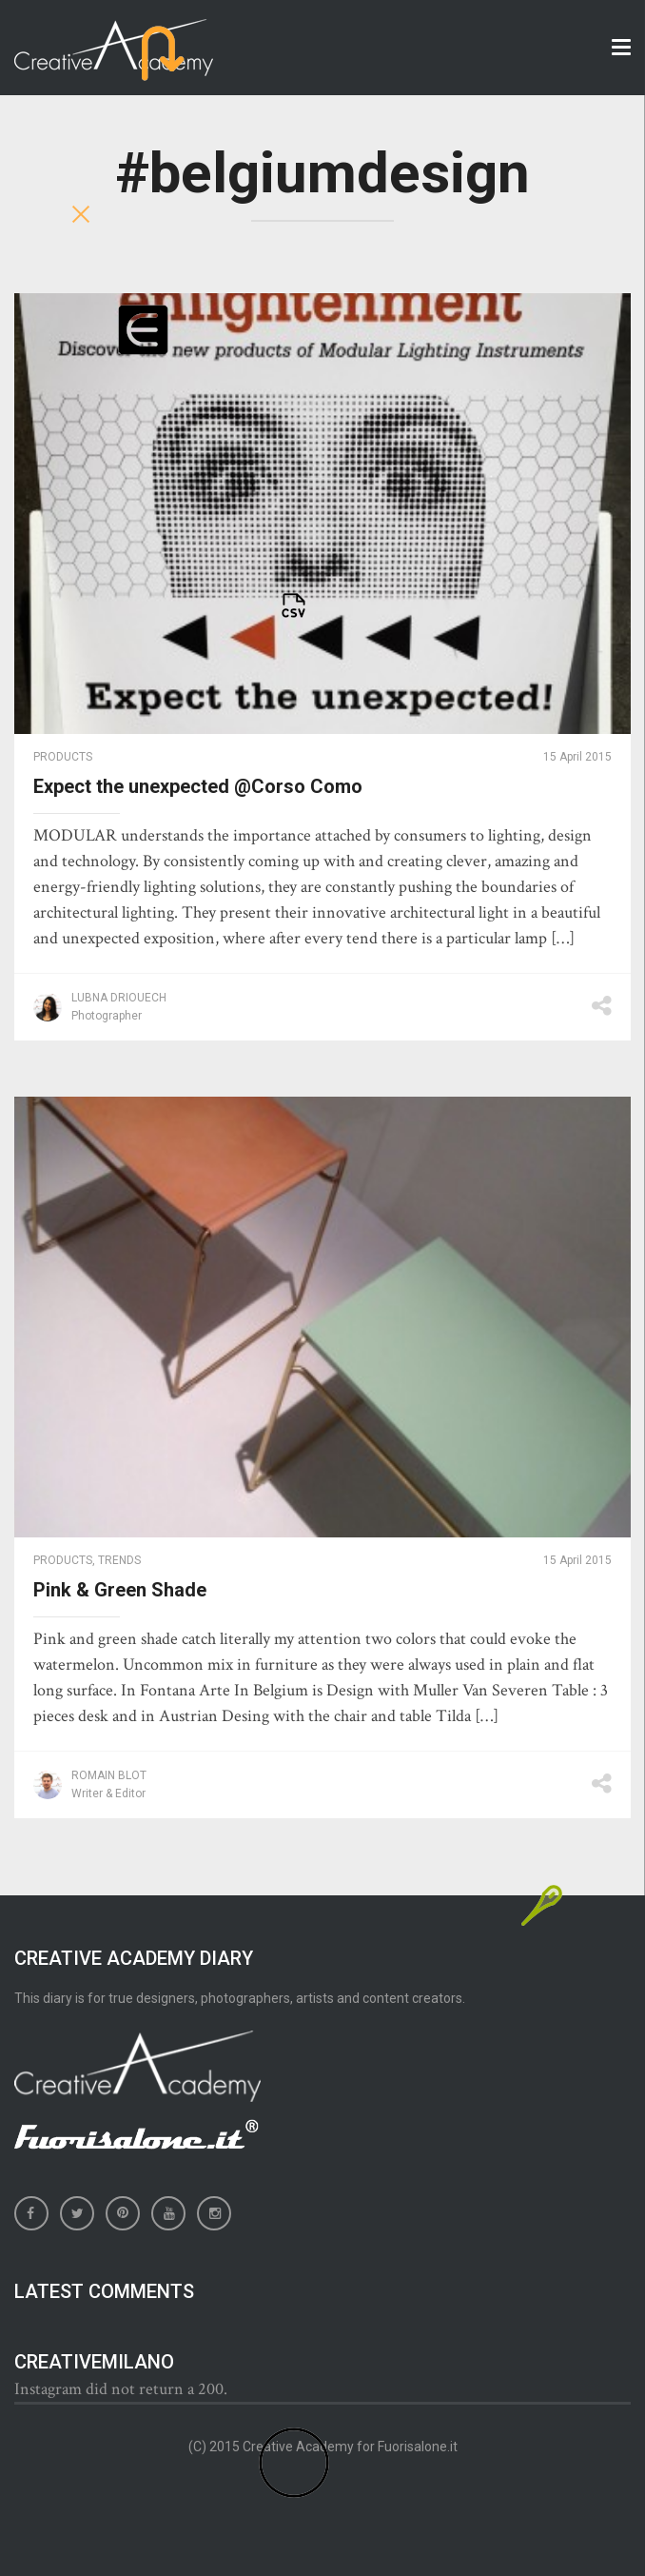 The height and width of the screenshot is (2576, 645). I want to click on make a u-turn to the right, so click(160, 53).